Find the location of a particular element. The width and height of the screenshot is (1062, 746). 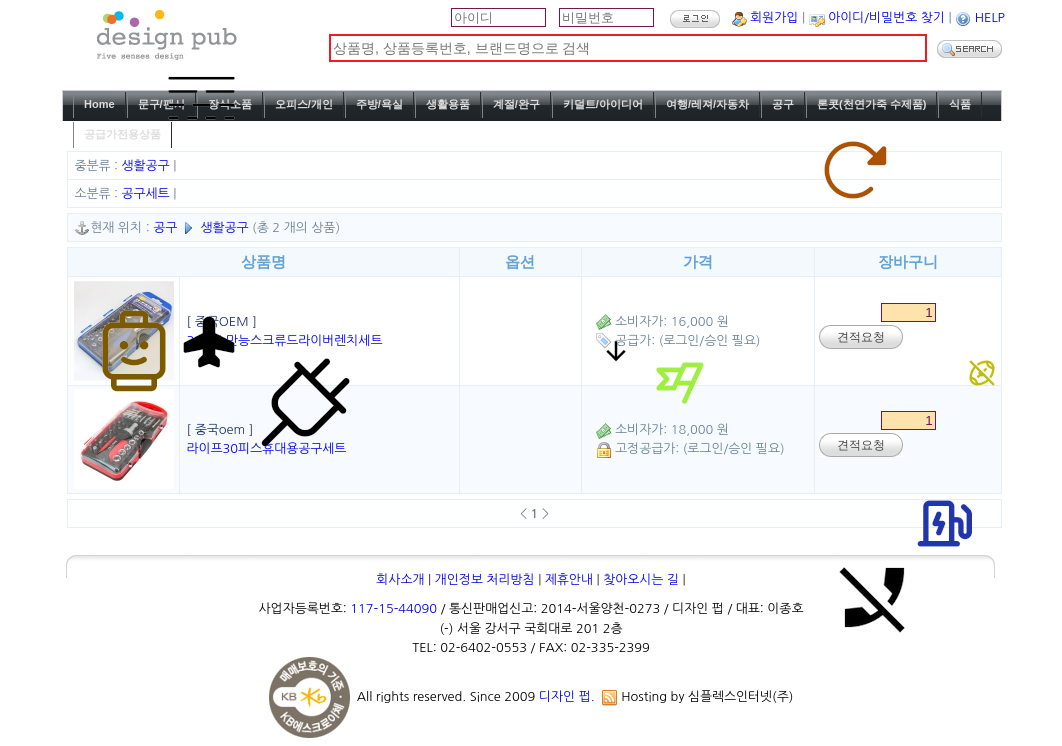

find nearby EV charging stations is located at coordinates (942, 523).